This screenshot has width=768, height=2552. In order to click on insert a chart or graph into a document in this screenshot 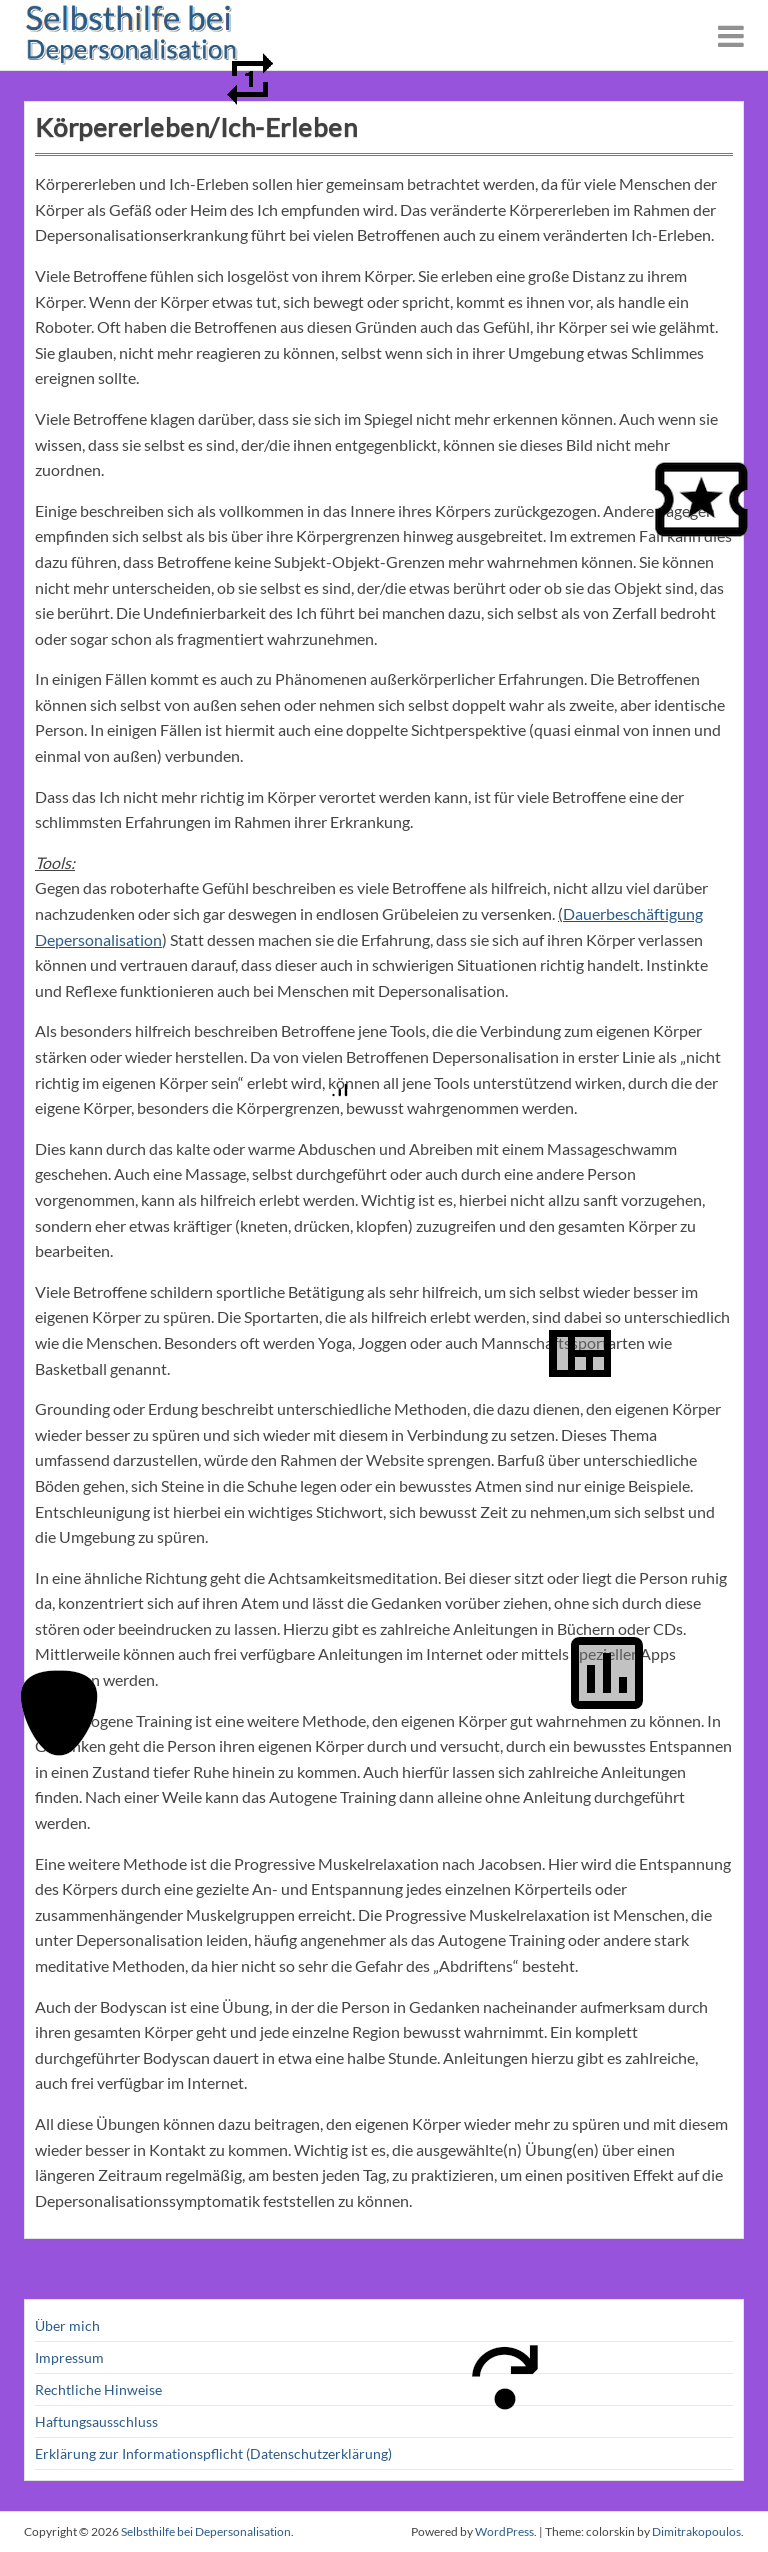, I will do `click(607, 1673)`.